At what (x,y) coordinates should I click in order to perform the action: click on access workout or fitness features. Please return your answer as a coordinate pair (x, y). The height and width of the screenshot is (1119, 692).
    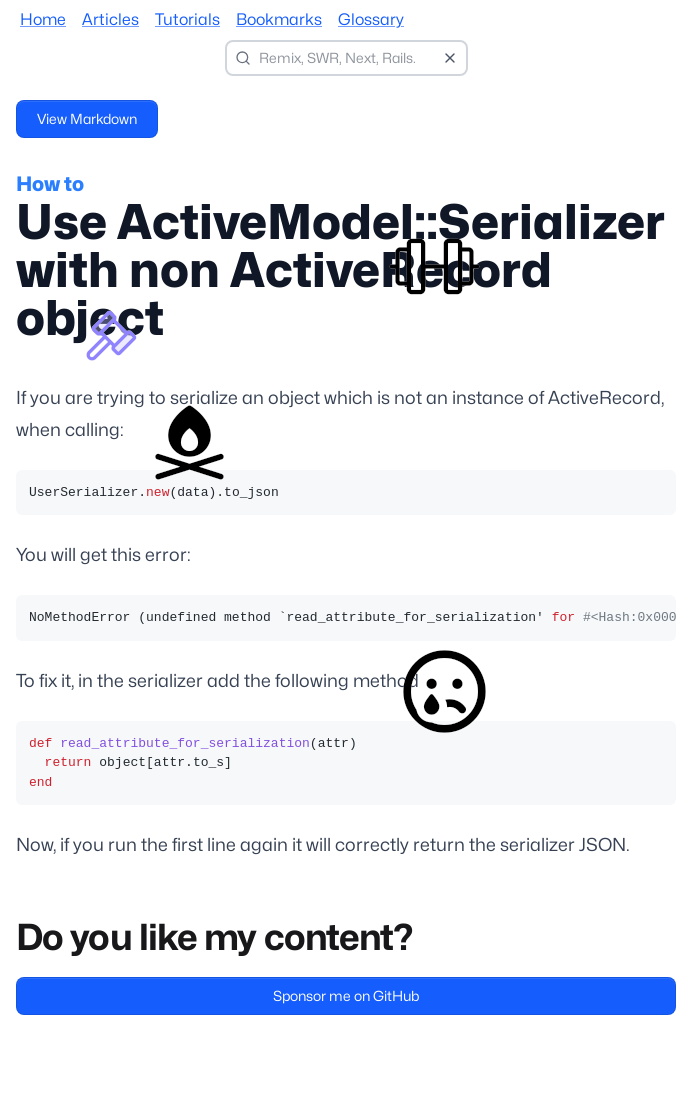
    Looking at the image, I should click on (434, 266).